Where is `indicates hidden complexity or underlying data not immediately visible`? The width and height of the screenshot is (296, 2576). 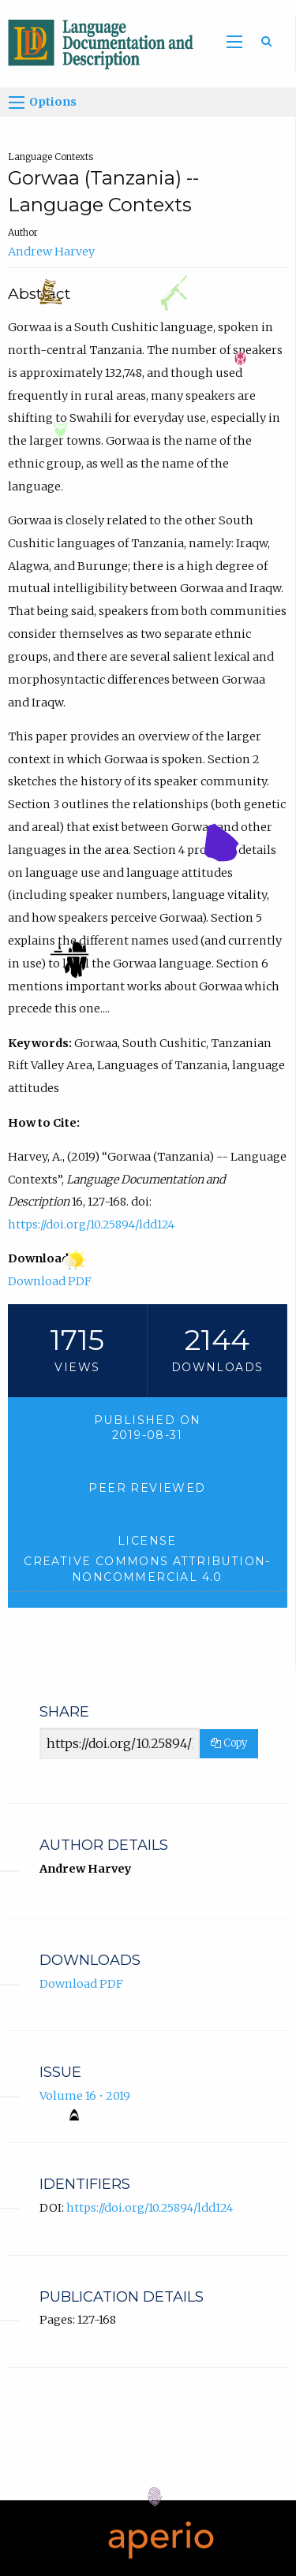 indicates hidden complexity or underlying data not immediately visible is located at coordinates (69, 960).